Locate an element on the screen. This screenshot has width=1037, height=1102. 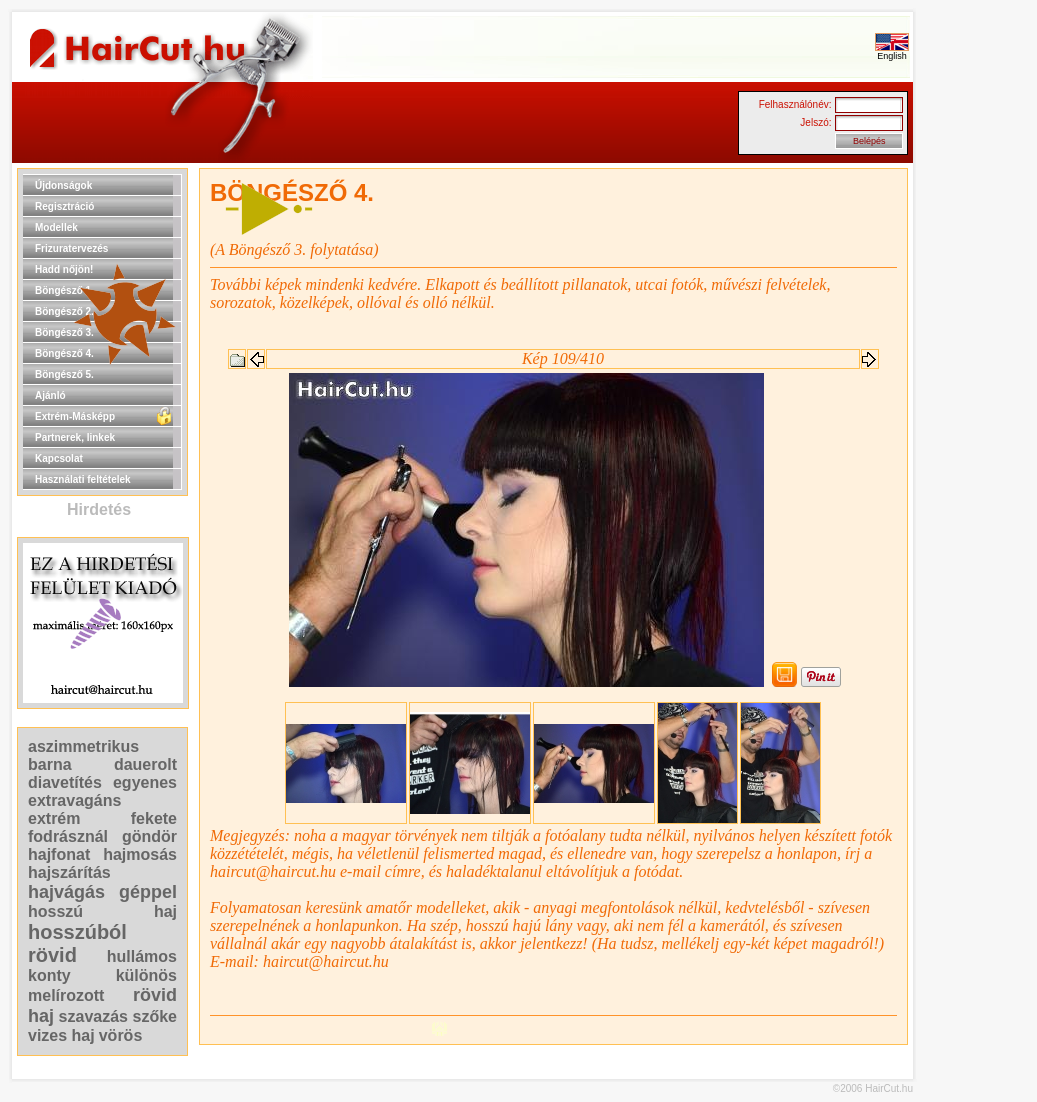
represents a NOT logic gate in circuit design is located at coordinates (269, 209).